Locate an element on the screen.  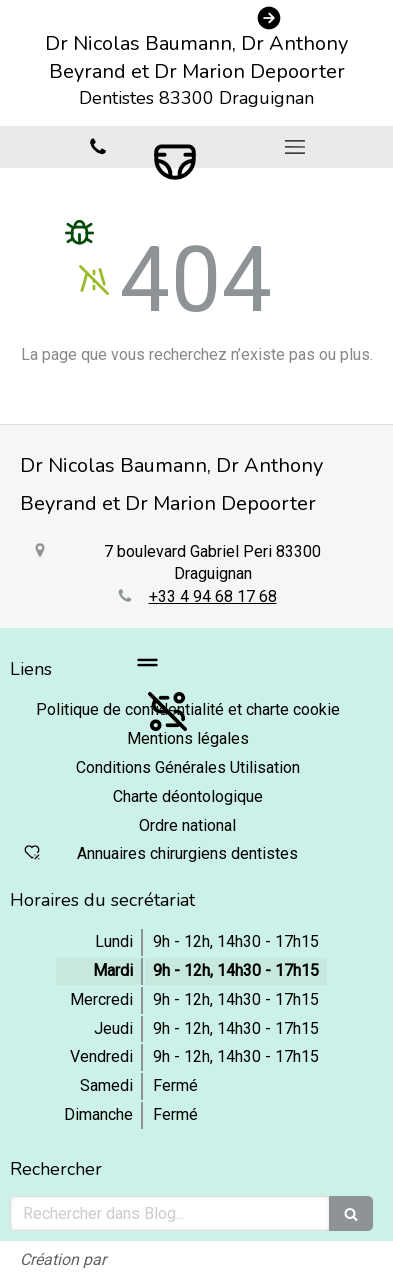
track diaper changes for baby care logging is located at coordinates (175, 161).